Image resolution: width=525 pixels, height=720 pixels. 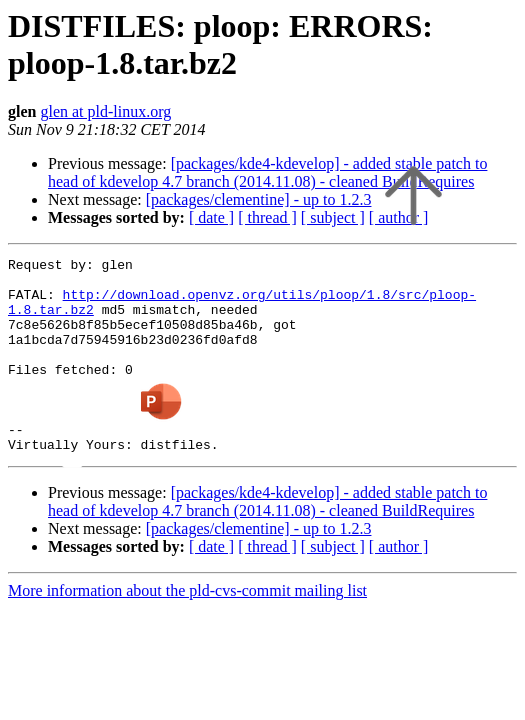 I want to click on open Microsoft PowerPoint, so click(x=161, y=401).